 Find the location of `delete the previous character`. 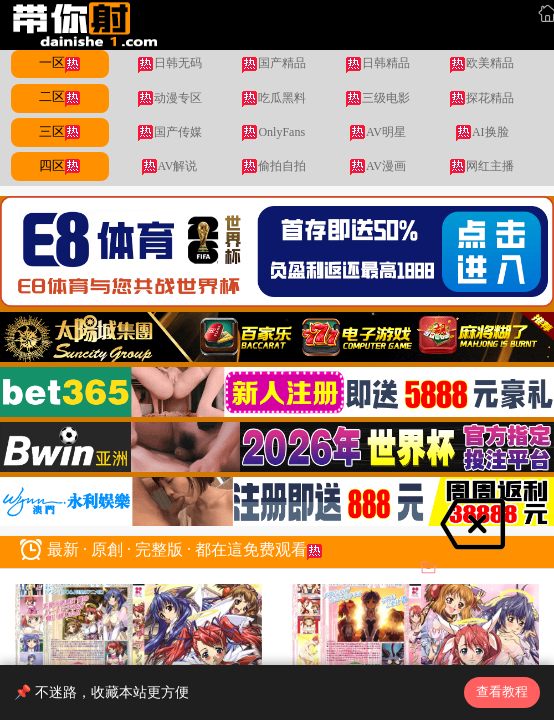

delete the previous character is located at coordinates (475, 524).